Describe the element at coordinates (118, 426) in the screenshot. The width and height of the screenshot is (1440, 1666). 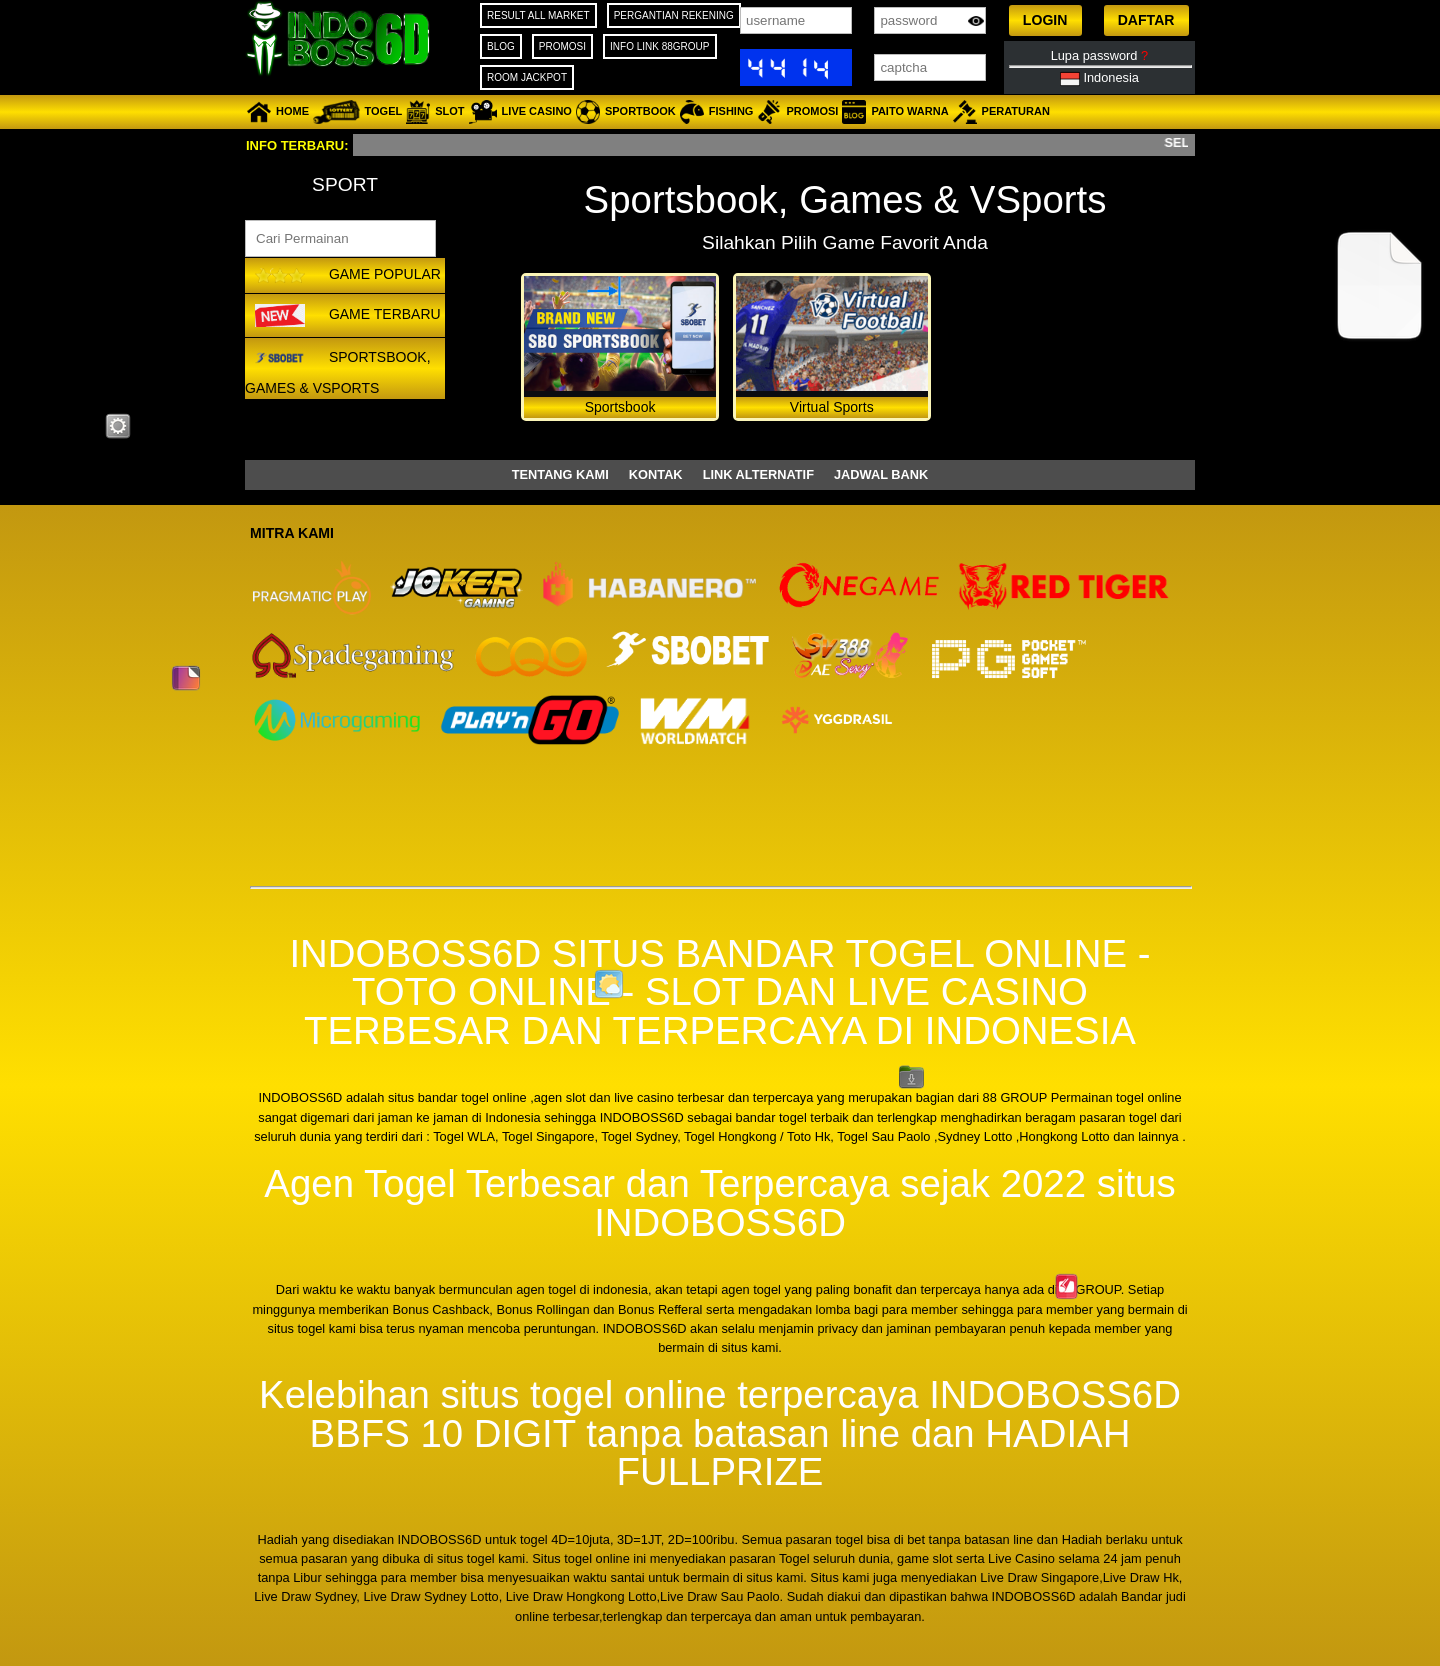
I see `executable application file` at that location.